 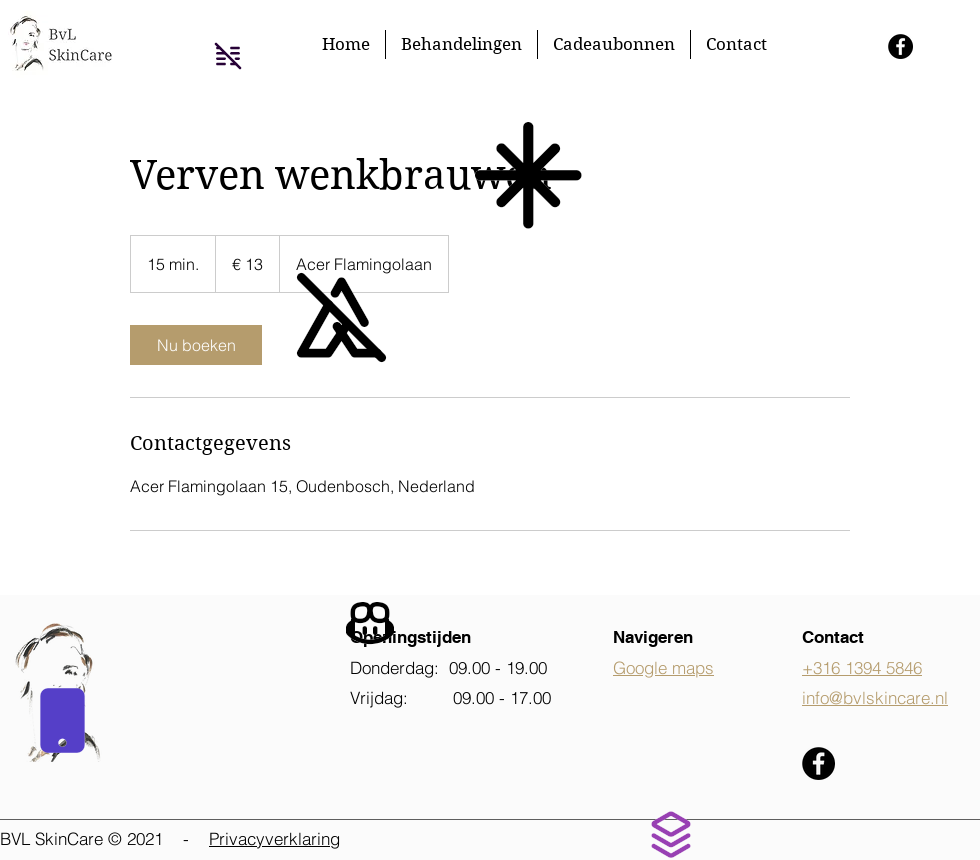 What do you see at coordinates (370, 623) in the screenshot?
I see `access github copilot ai assistant` at bounding box center [370, 623].